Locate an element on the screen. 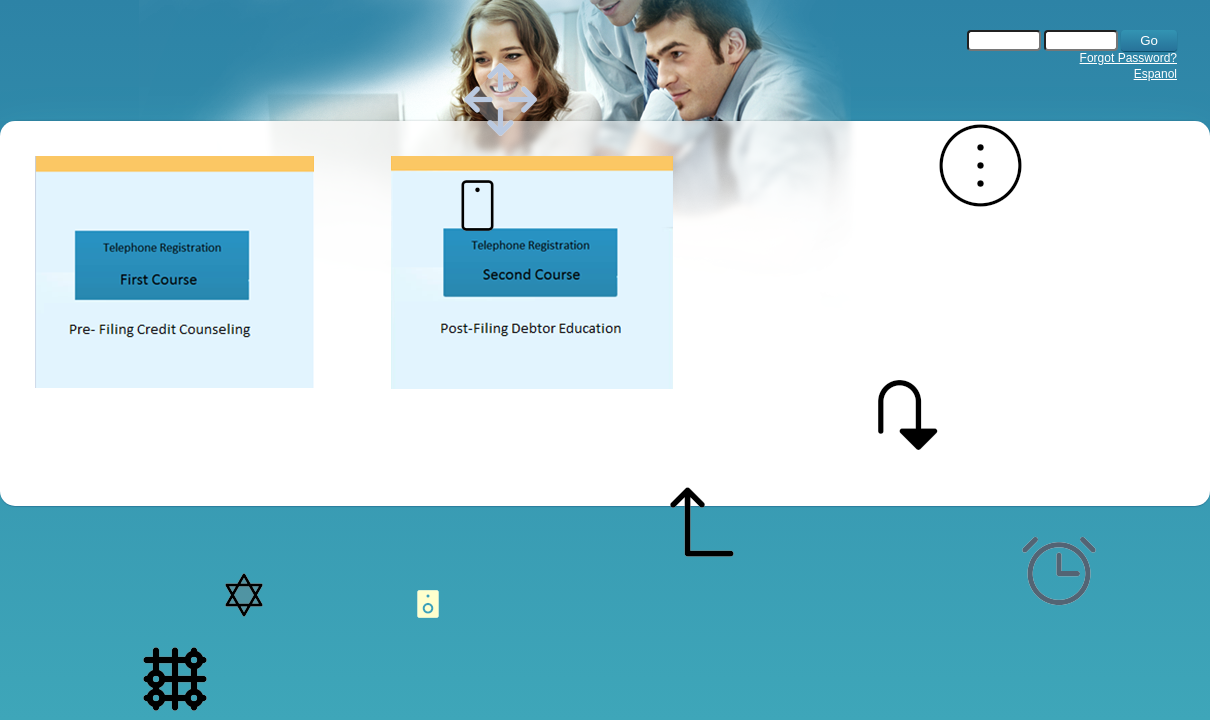  view data points on a grid chart is located at coordinates (175, 679).